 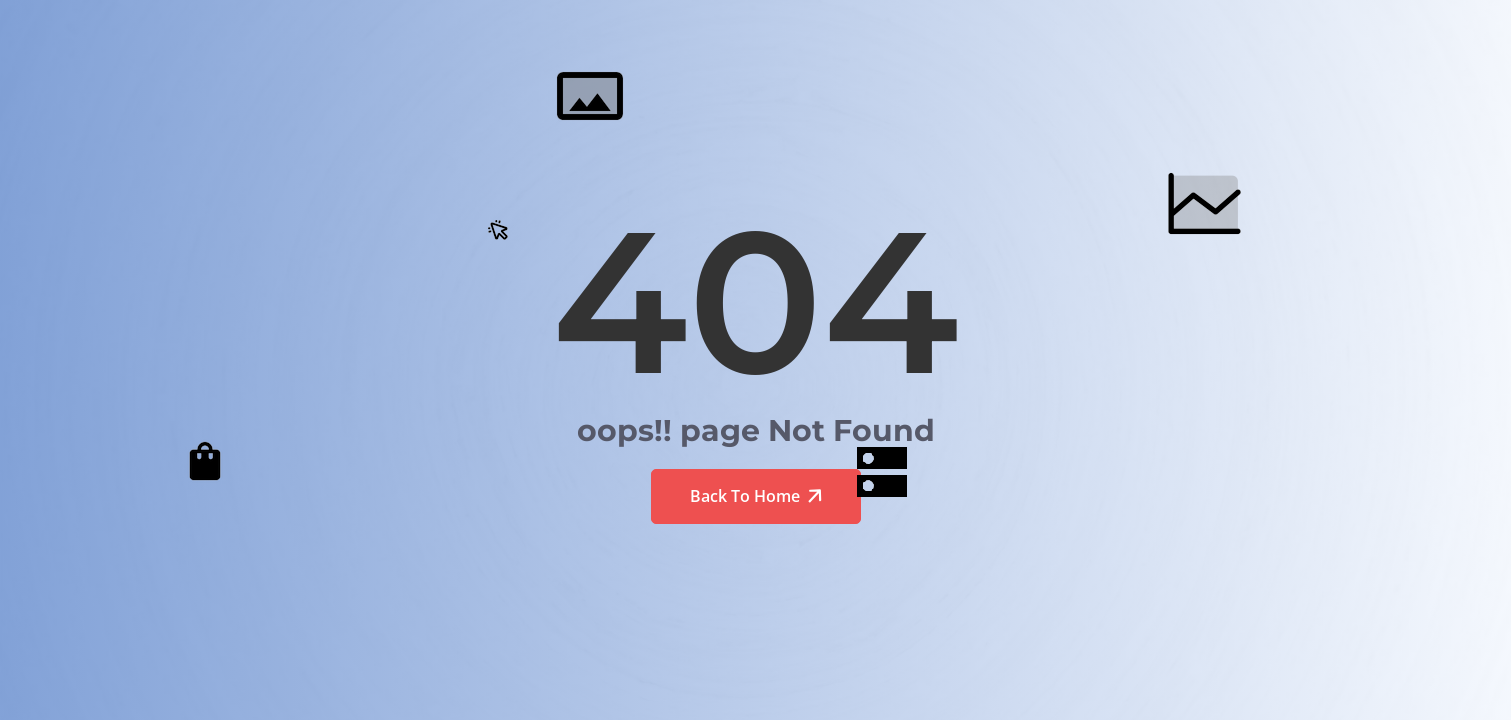 What do you see at coordinates (590, 96) in the screenshot?
I see `view panorama or landscape photos` at bounding box center [590, 96].